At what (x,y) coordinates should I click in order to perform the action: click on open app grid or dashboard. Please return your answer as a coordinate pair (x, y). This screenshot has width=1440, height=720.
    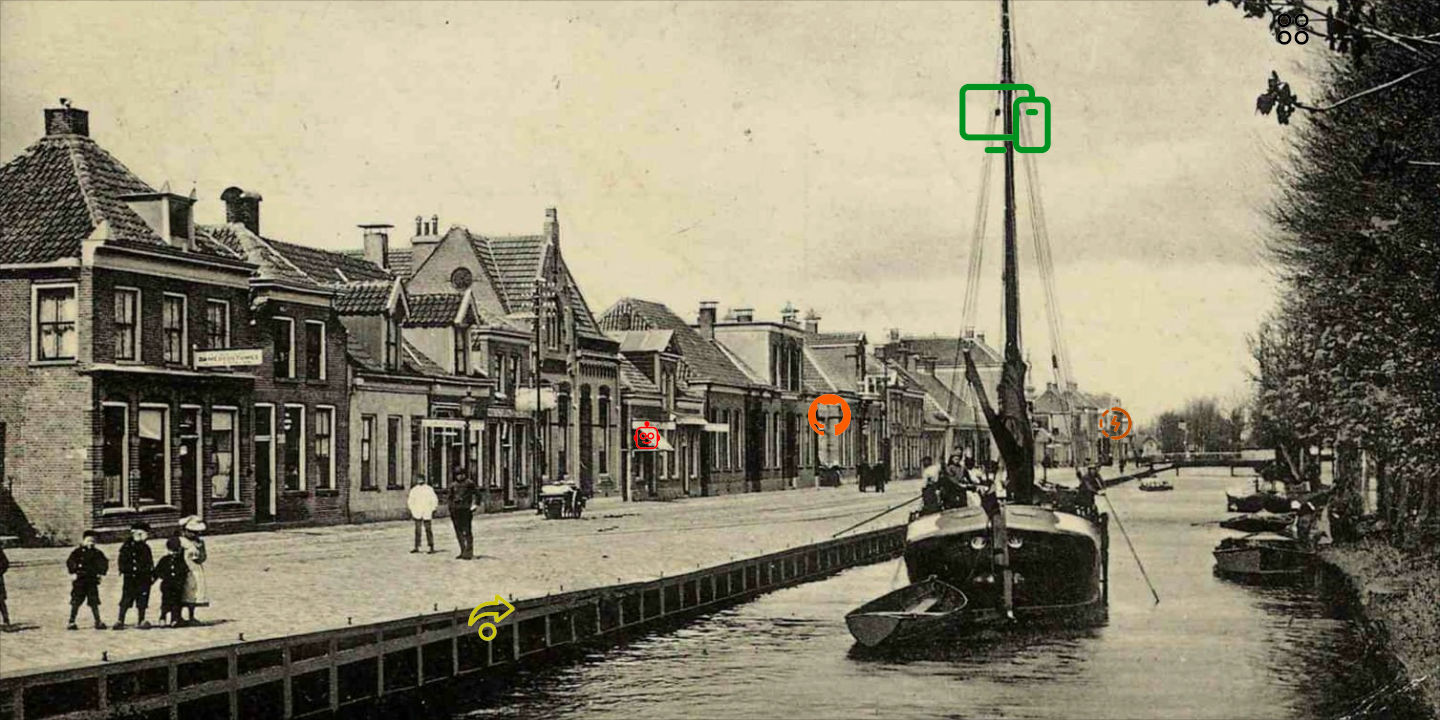
    Looking at the image, I should click on (1293, 29).